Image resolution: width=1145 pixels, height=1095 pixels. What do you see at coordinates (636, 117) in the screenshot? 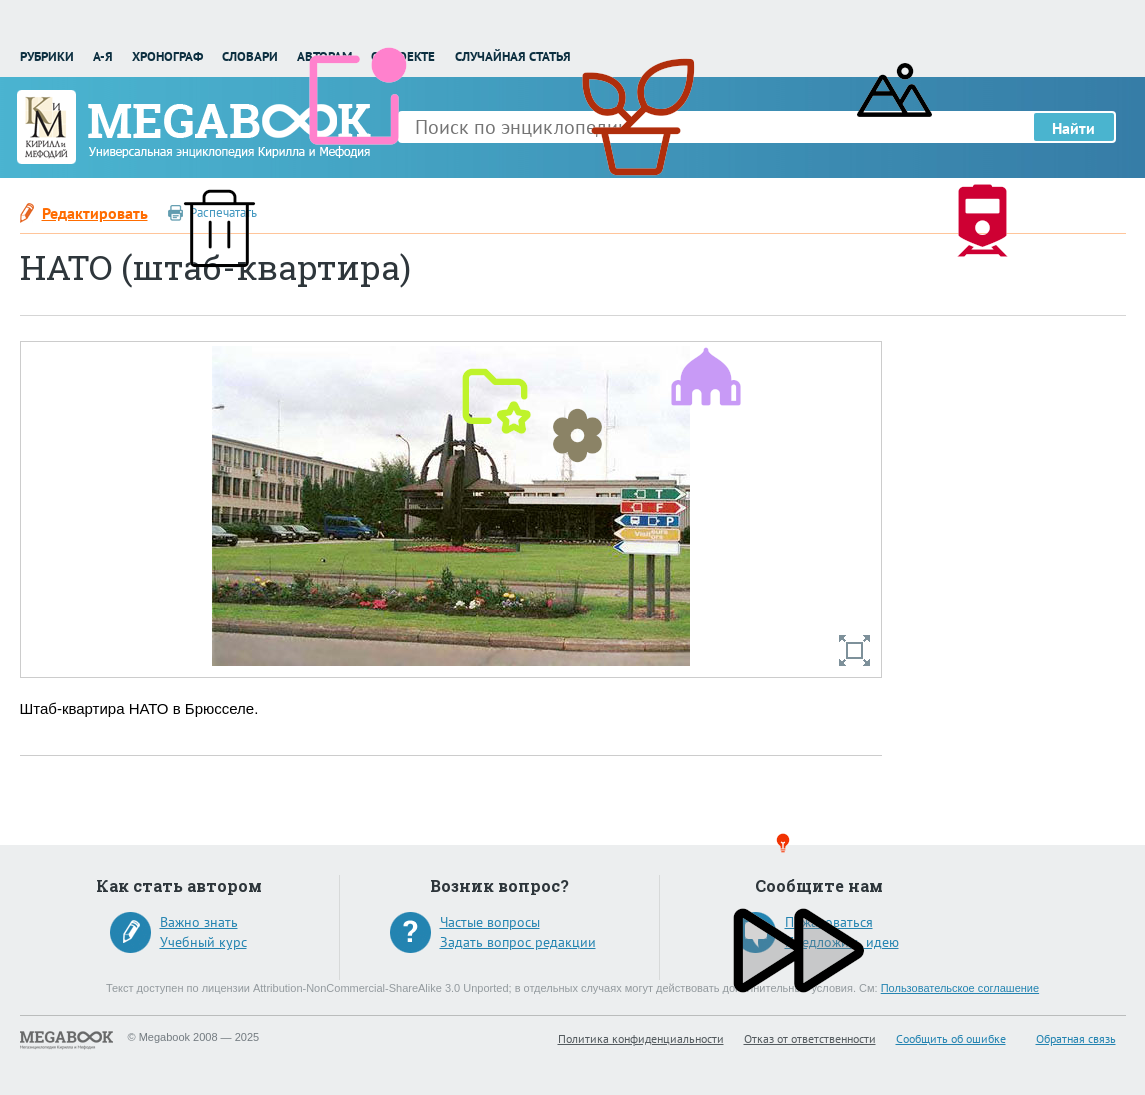
I see `view or manage your garden plants` at bounding box center [636, 117].